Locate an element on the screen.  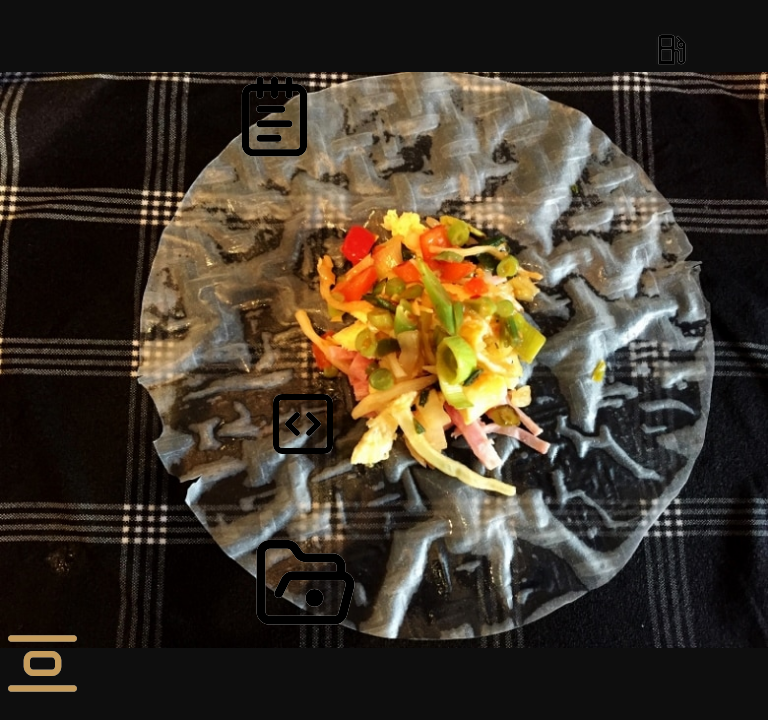
view or edit notes is located at coordinates (274, 116).